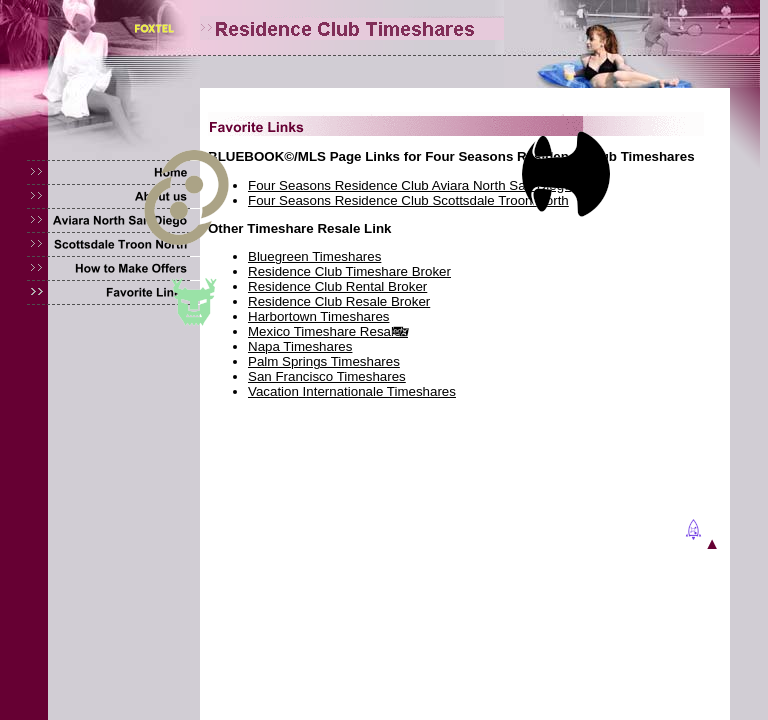 The height and width of the screenshot is (720, 768). Describe the element at coordinates (566, 174) in the screenshot. I see `havells brand logo` at that location.